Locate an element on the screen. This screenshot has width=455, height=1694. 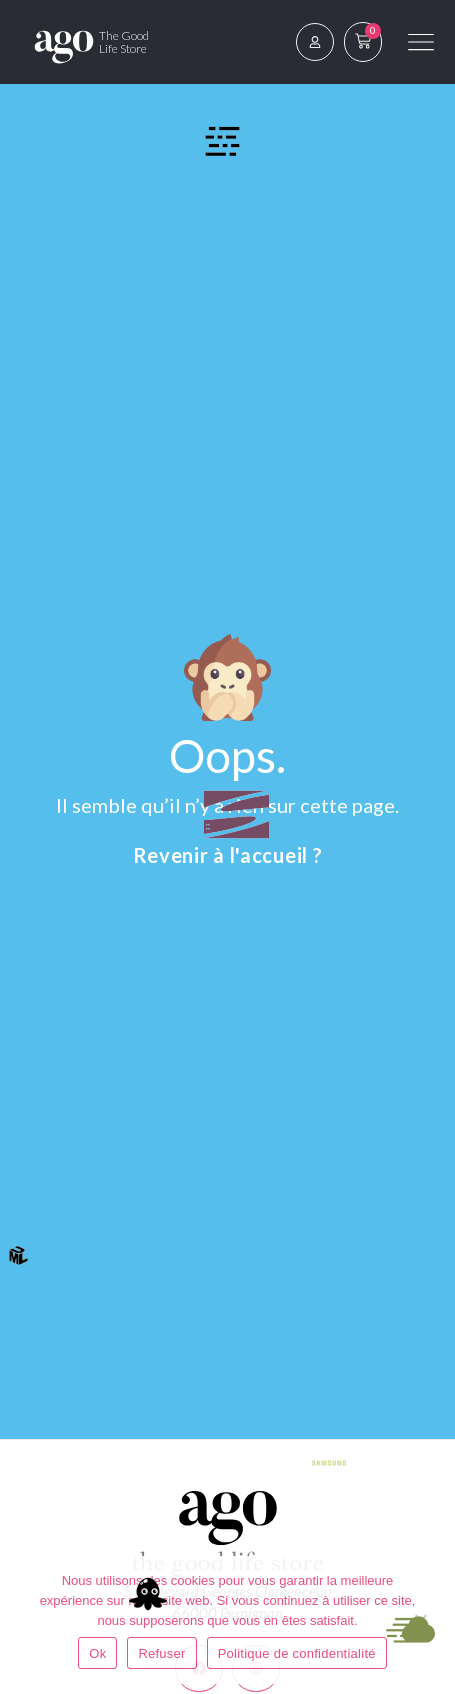
chainguard company logo is located at coordinates (148, 1594).